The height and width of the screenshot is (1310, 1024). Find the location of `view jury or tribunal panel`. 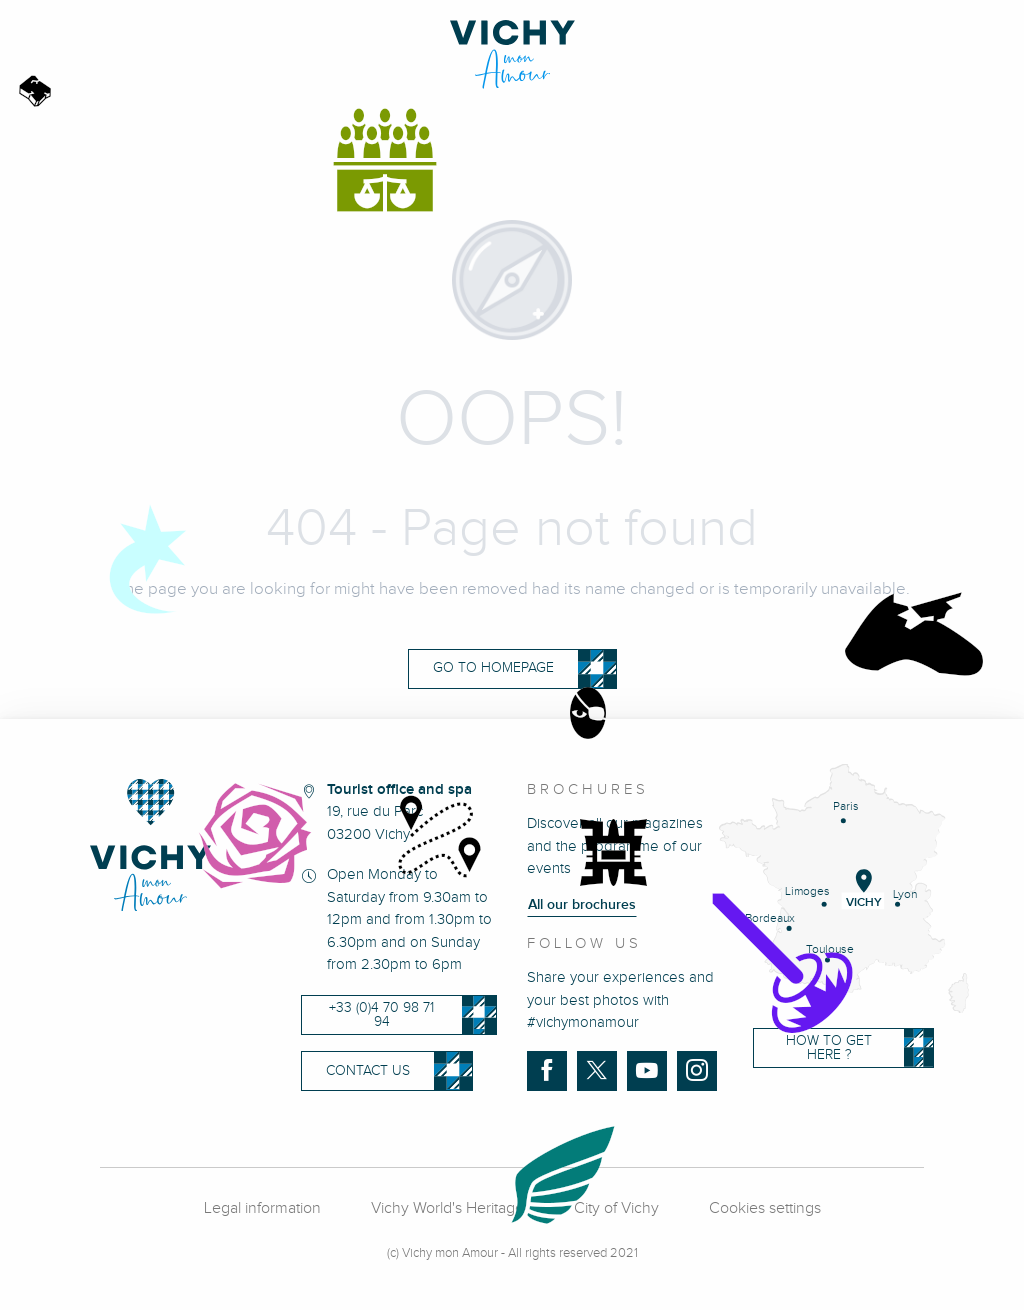

view jury or tribunal panel is located at coordinates (385, 160).